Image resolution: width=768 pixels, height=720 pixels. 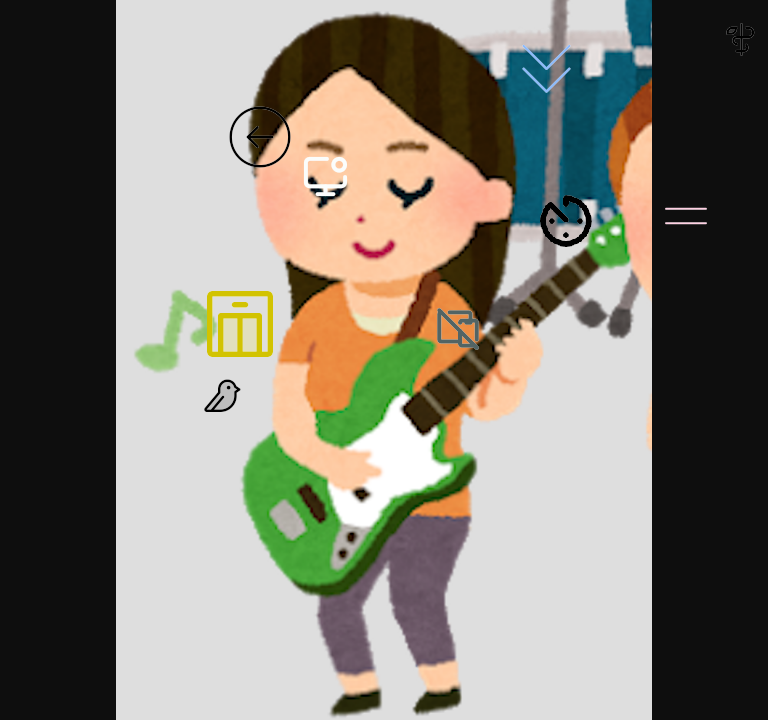 I want to click on devices are disconnected or unavailable, so click(x=458, y=329).